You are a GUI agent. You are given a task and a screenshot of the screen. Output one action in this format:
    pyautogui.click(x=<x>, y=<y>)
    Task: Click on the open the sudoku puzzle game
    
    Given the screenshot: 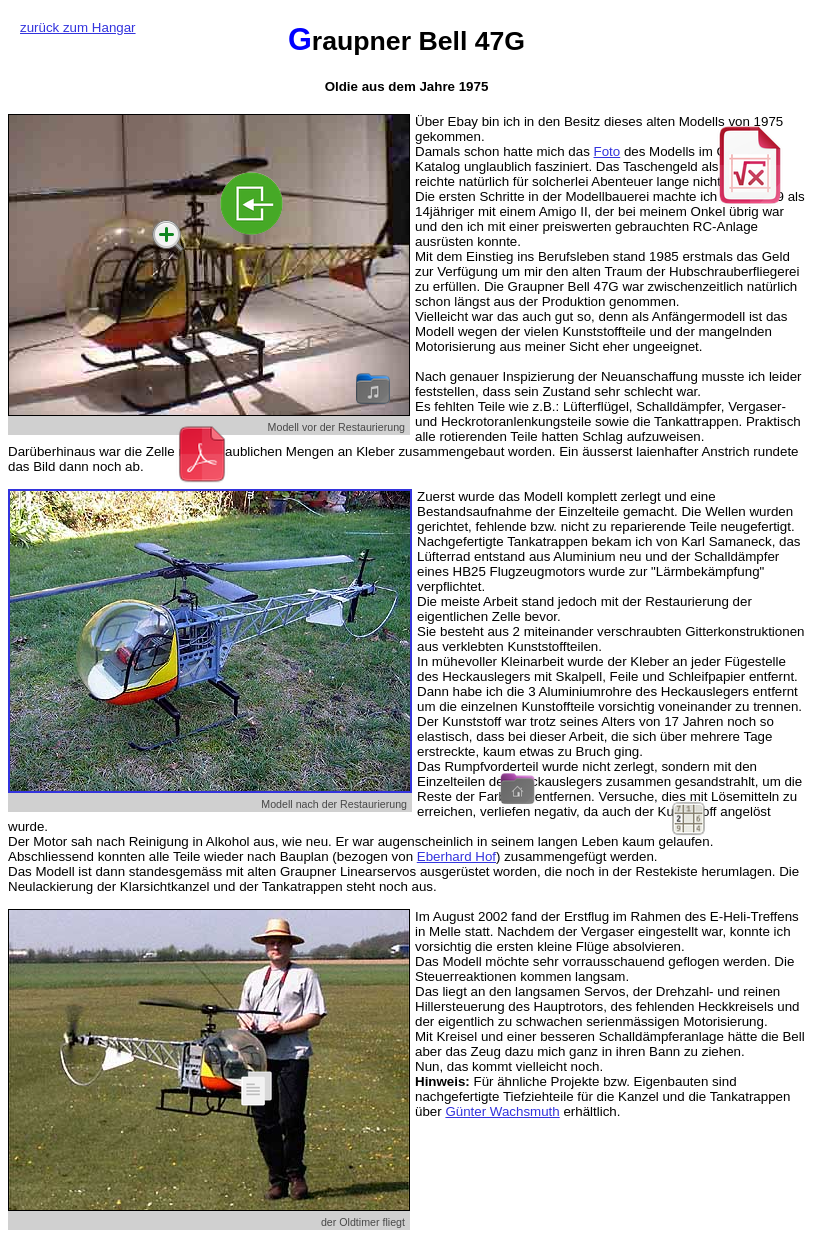 What is the action you would take?
    pyautogui.click(x=688, y=818)
    